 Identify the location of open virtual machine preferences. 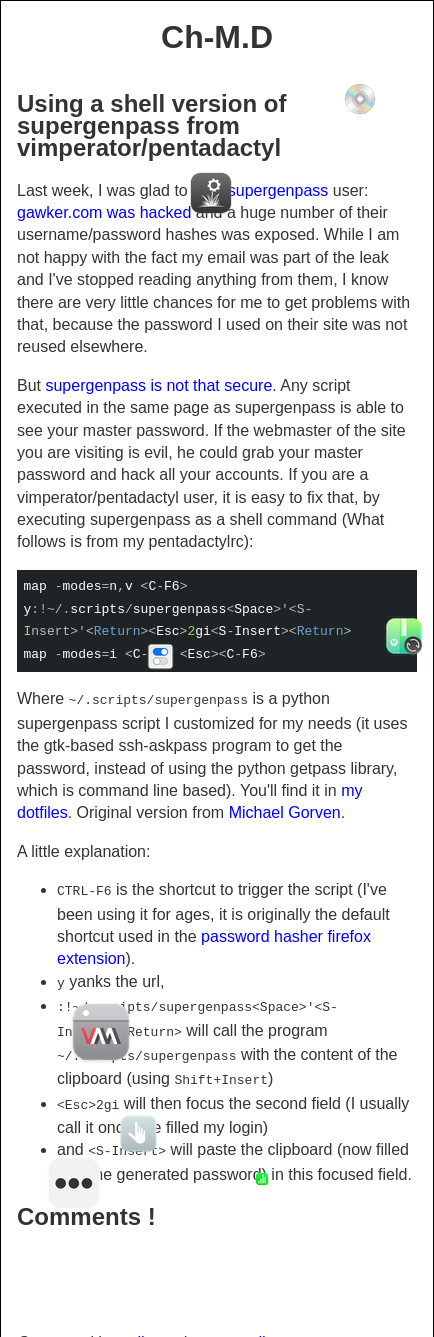
(101, 1033).